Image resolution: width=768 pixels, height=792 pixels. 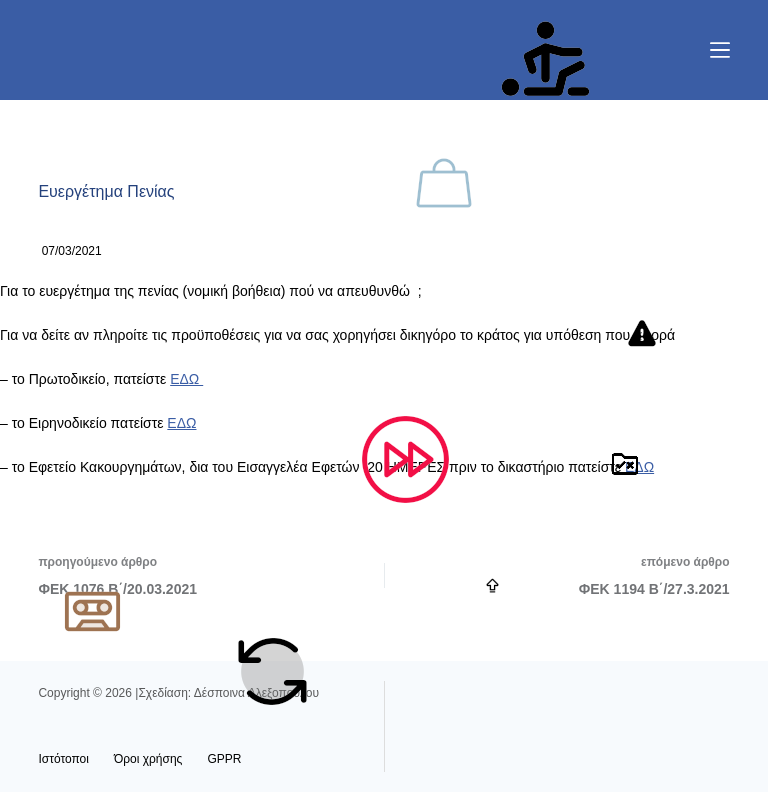 What do you see at coordinates (625, 464) in the screenshot?
I see `access folder with validation rules` at bounding box center [625, 464].